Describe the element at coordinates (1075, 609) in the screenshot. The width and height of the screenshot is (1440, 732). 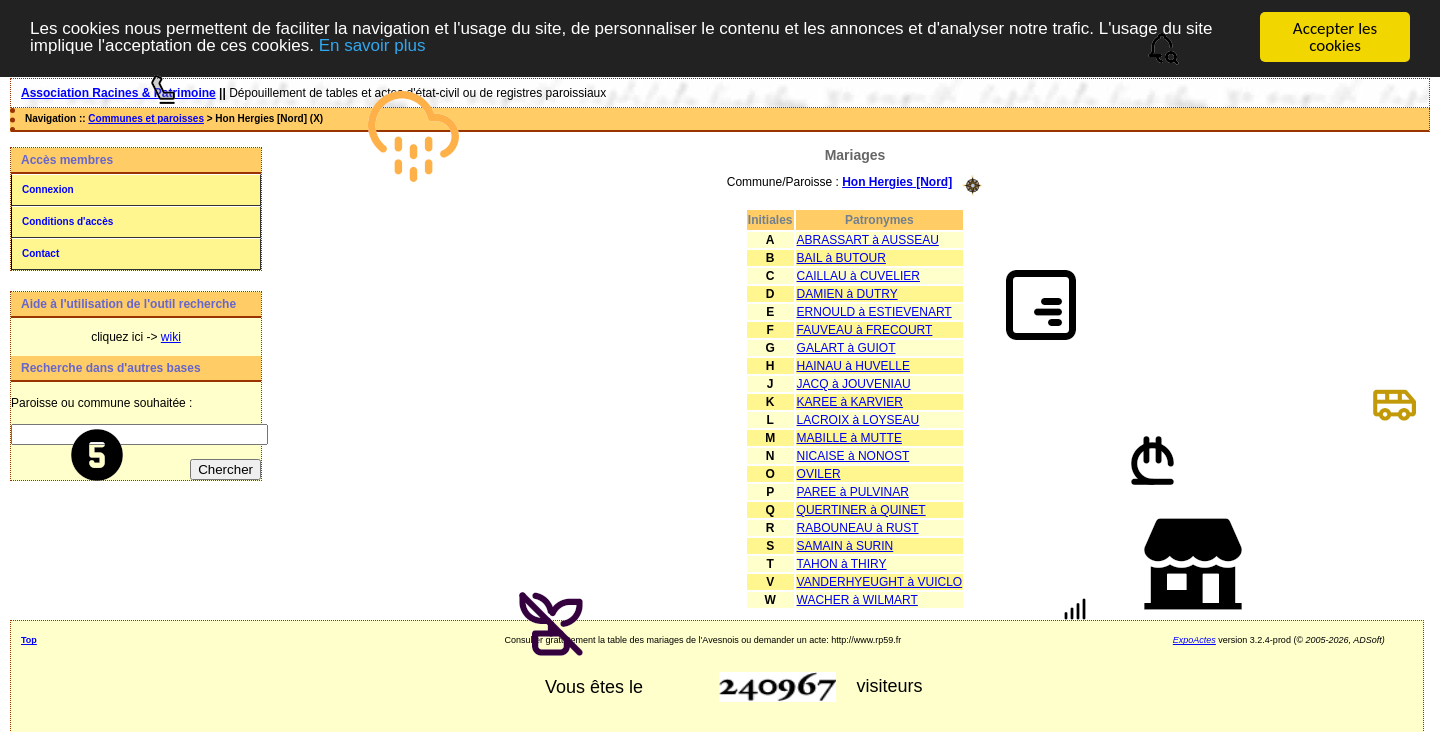
I see `indicates full signal strength` at that location.